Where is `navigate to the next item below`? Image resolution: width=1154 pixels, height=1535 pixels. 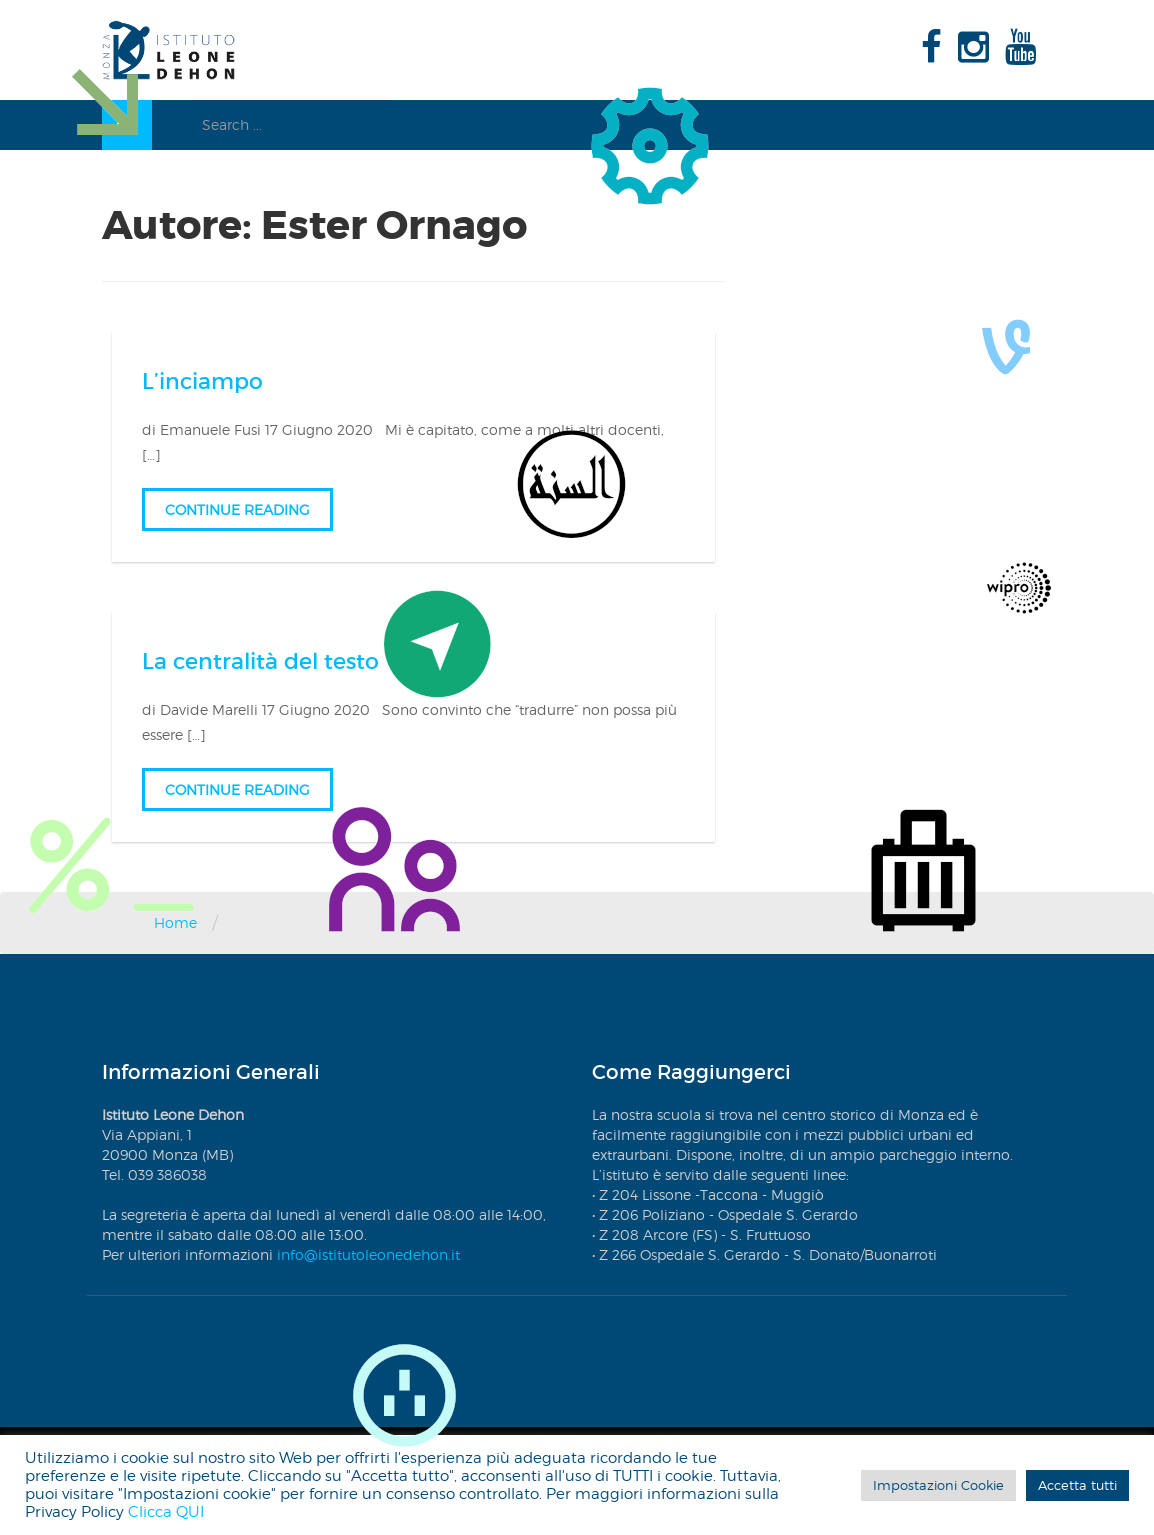
navigate to the next item below is located at coordinates (105, 102).